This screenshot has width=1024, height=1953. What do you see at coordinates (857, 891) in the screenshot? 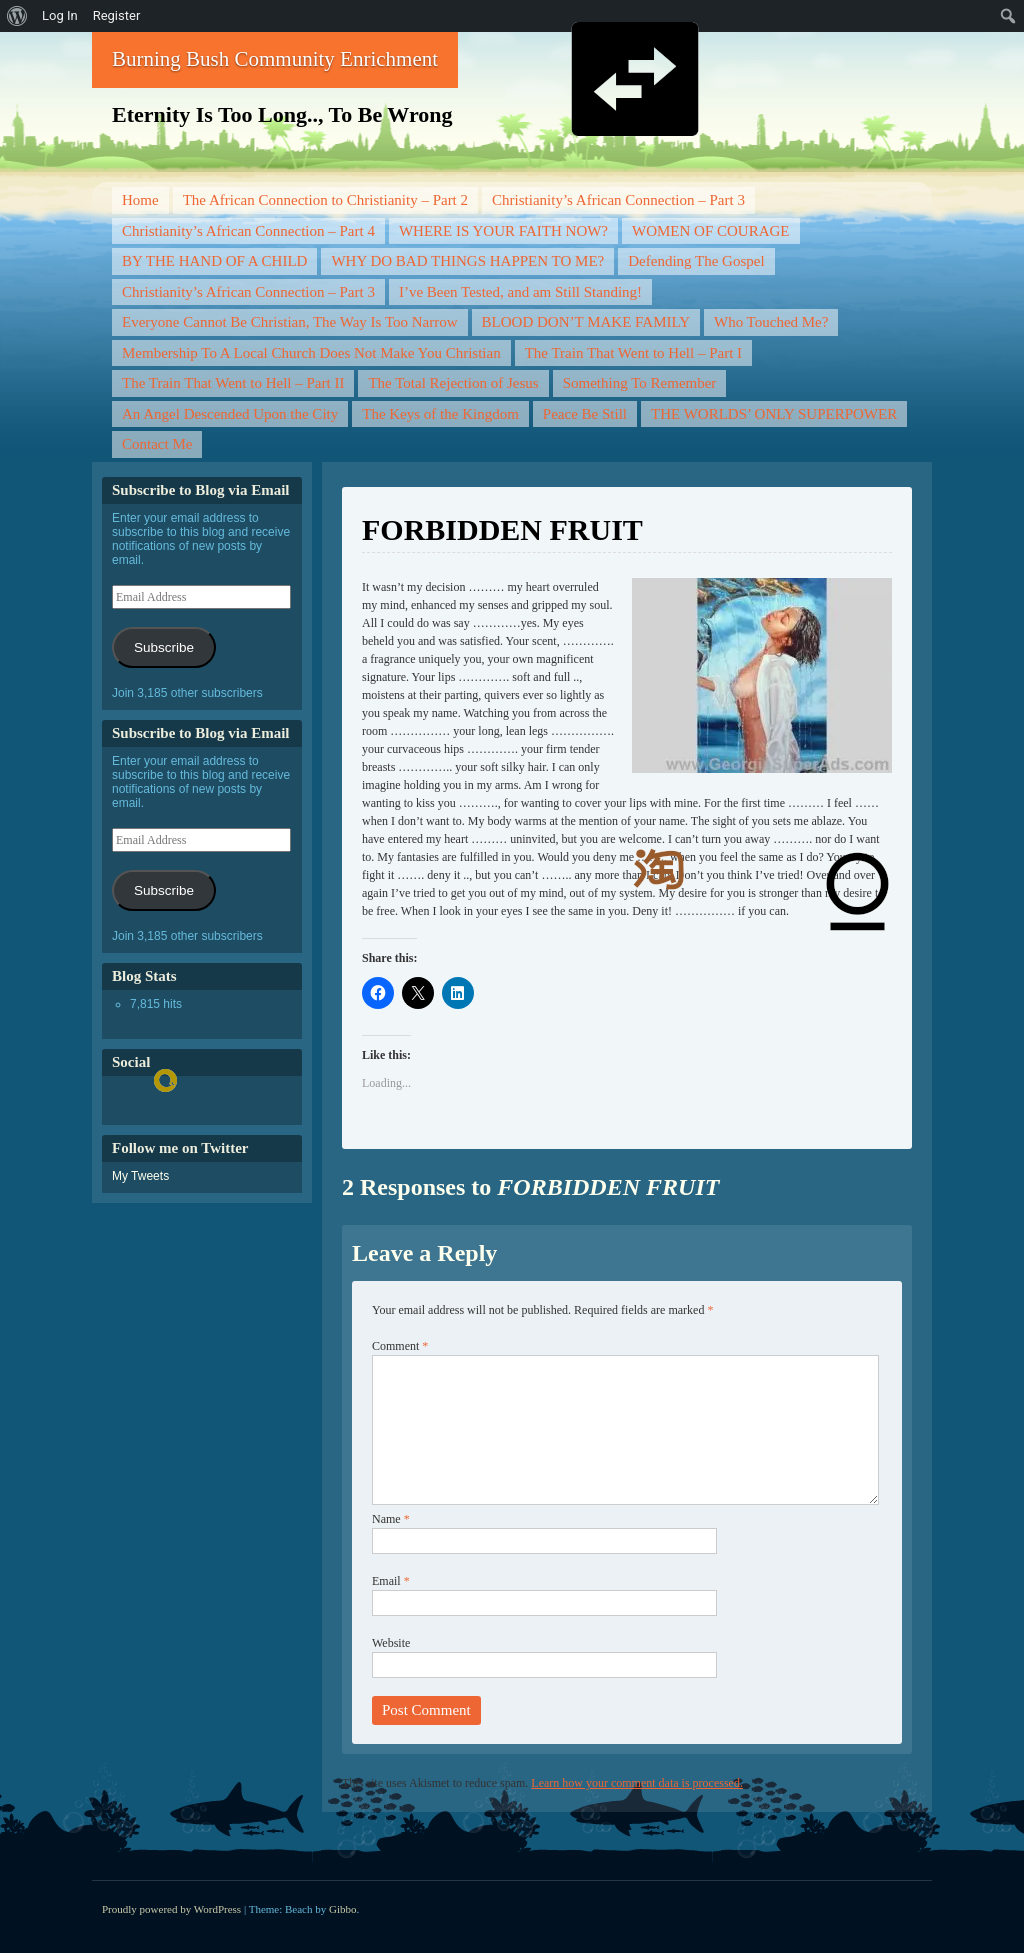
I see `view user profile` at bounding box center [857, 891].